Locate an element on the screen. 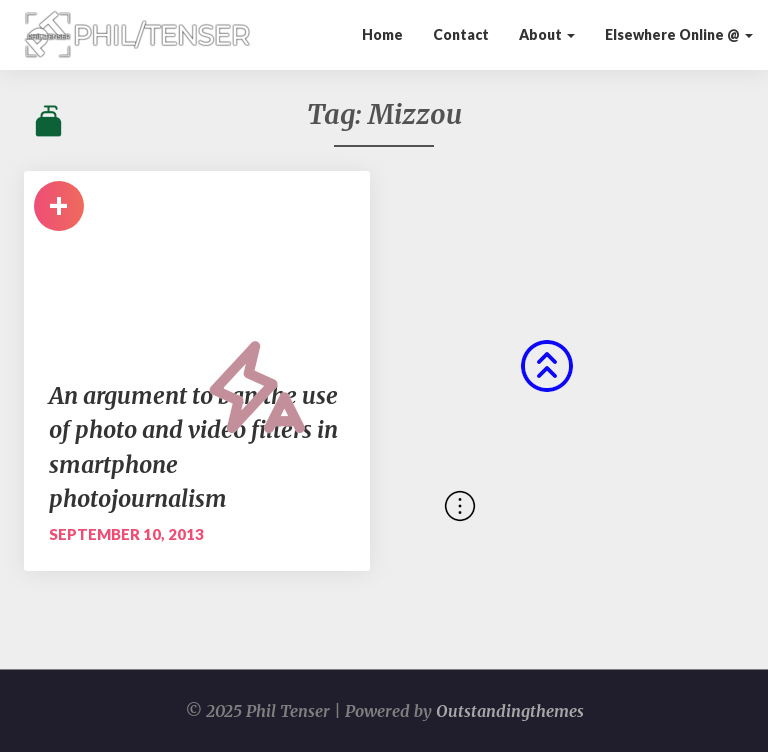 Image resolution: width=768 pixels, height=752 pixels. open more options menu is located at coordinates (460, 506).